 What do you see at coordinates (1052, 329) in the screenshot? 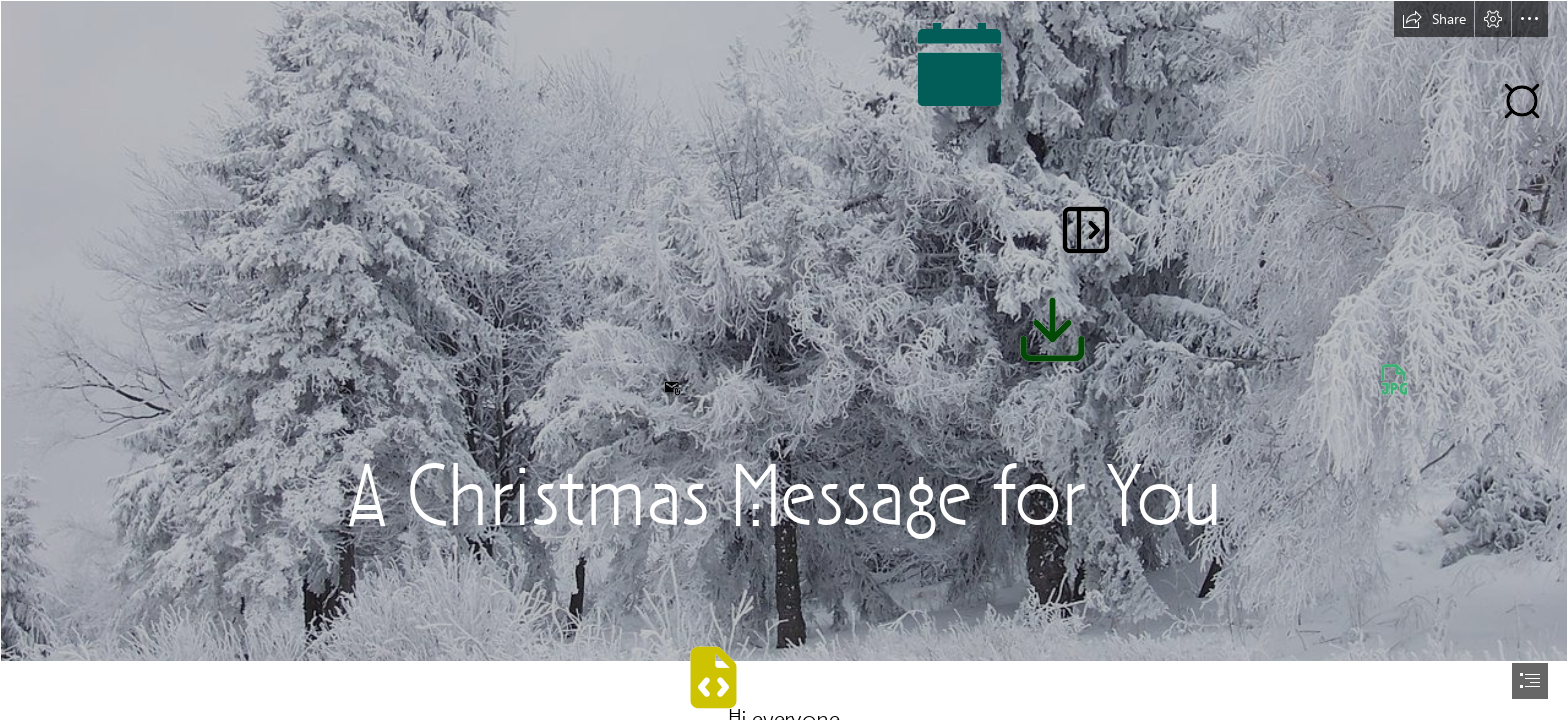
I see `download a file or content` at bounding box center [1052, 329].